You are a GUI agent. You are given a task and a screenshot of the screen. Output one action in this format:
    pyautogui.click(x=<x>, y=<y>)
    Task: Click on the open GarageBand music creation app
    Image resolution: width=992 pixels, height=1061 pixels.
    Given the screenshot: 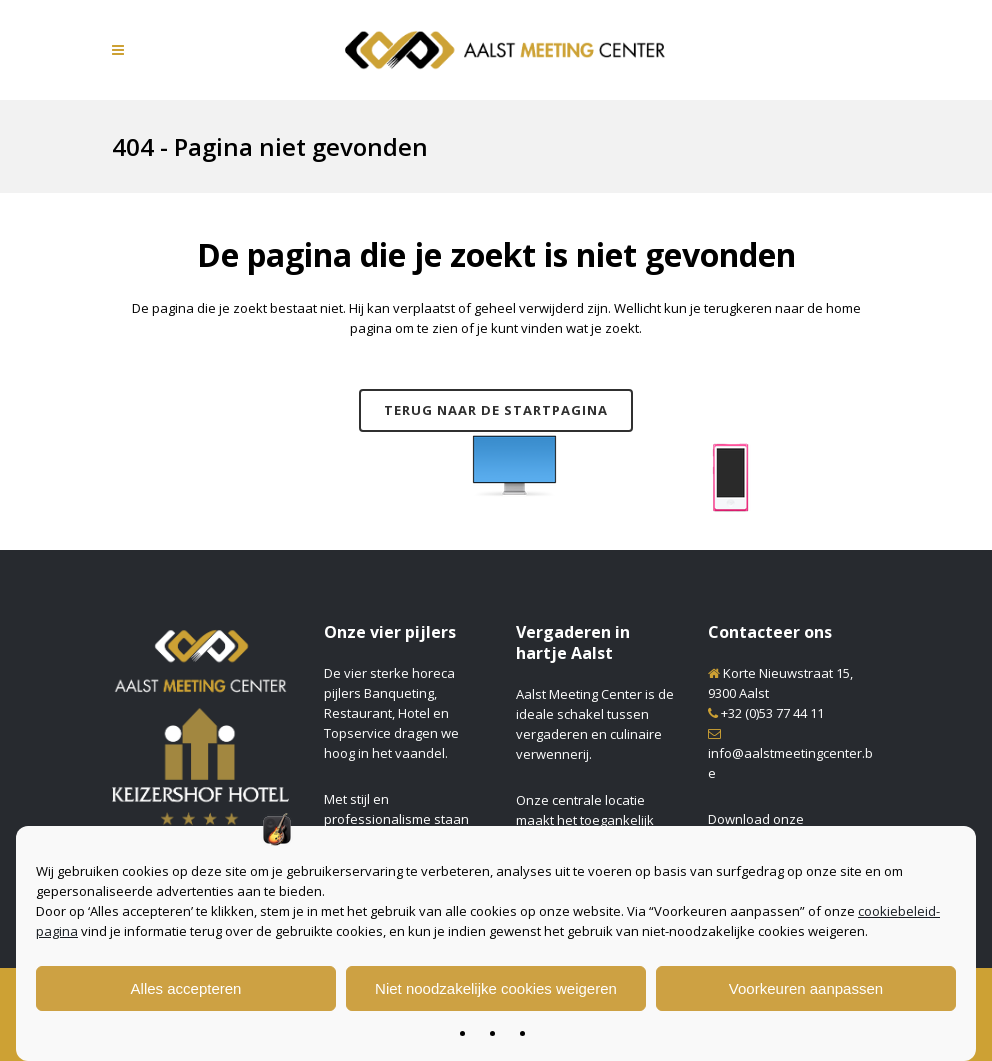 What is the action you would take?
    pyautogui.click(x=277, y=830)
    